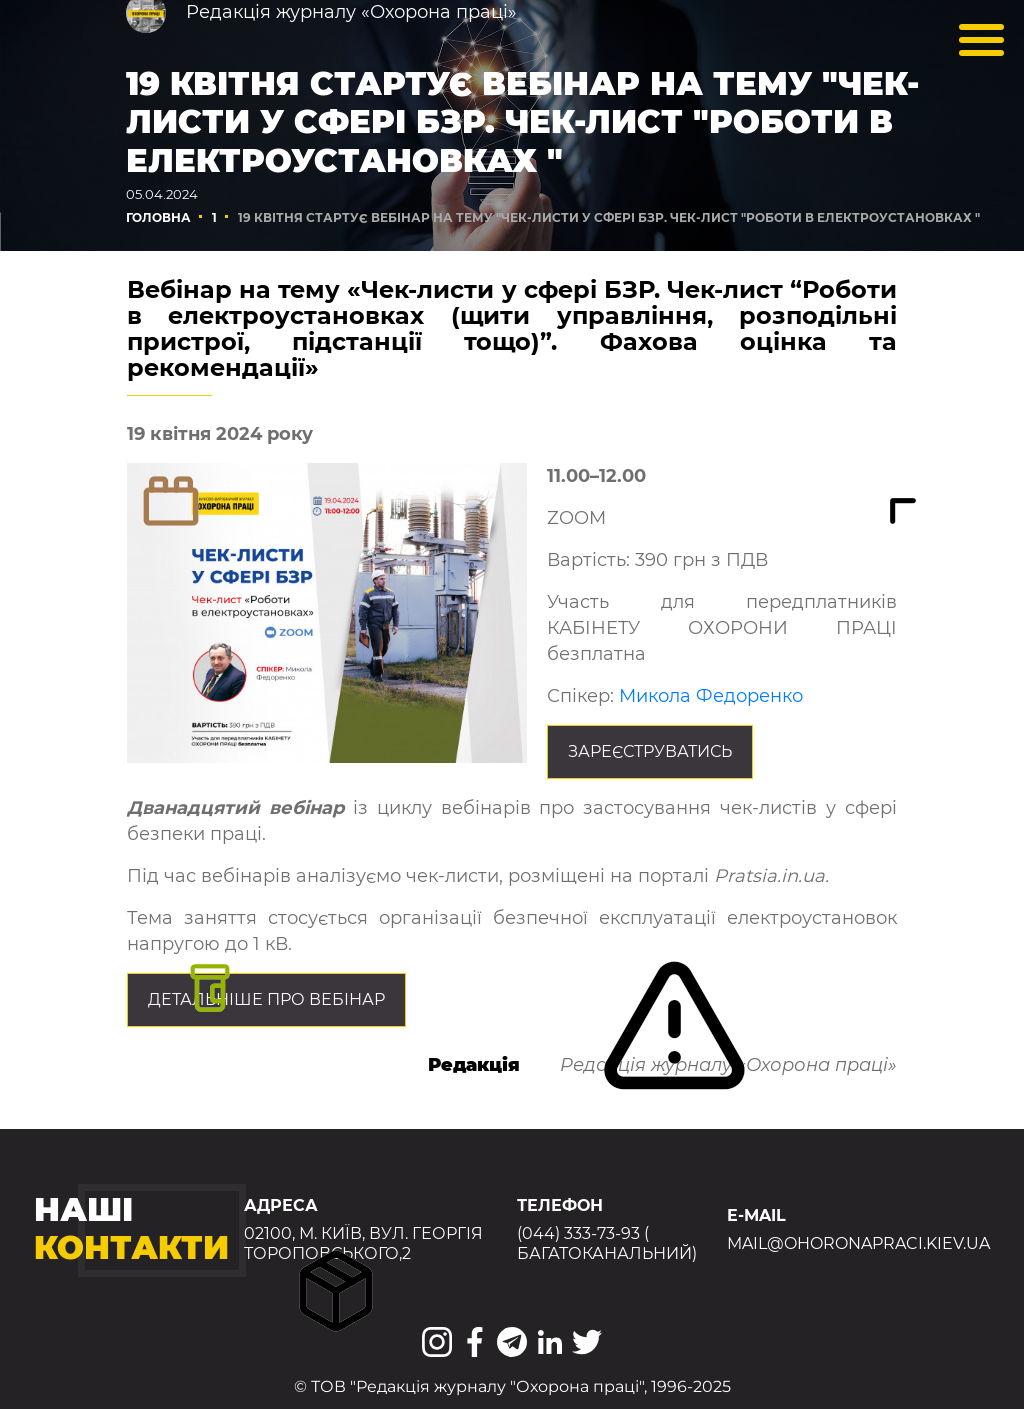 This screenshot has width=1024, height=1409. I want to click on indicates a warning or alert status, so click(674, 1025).